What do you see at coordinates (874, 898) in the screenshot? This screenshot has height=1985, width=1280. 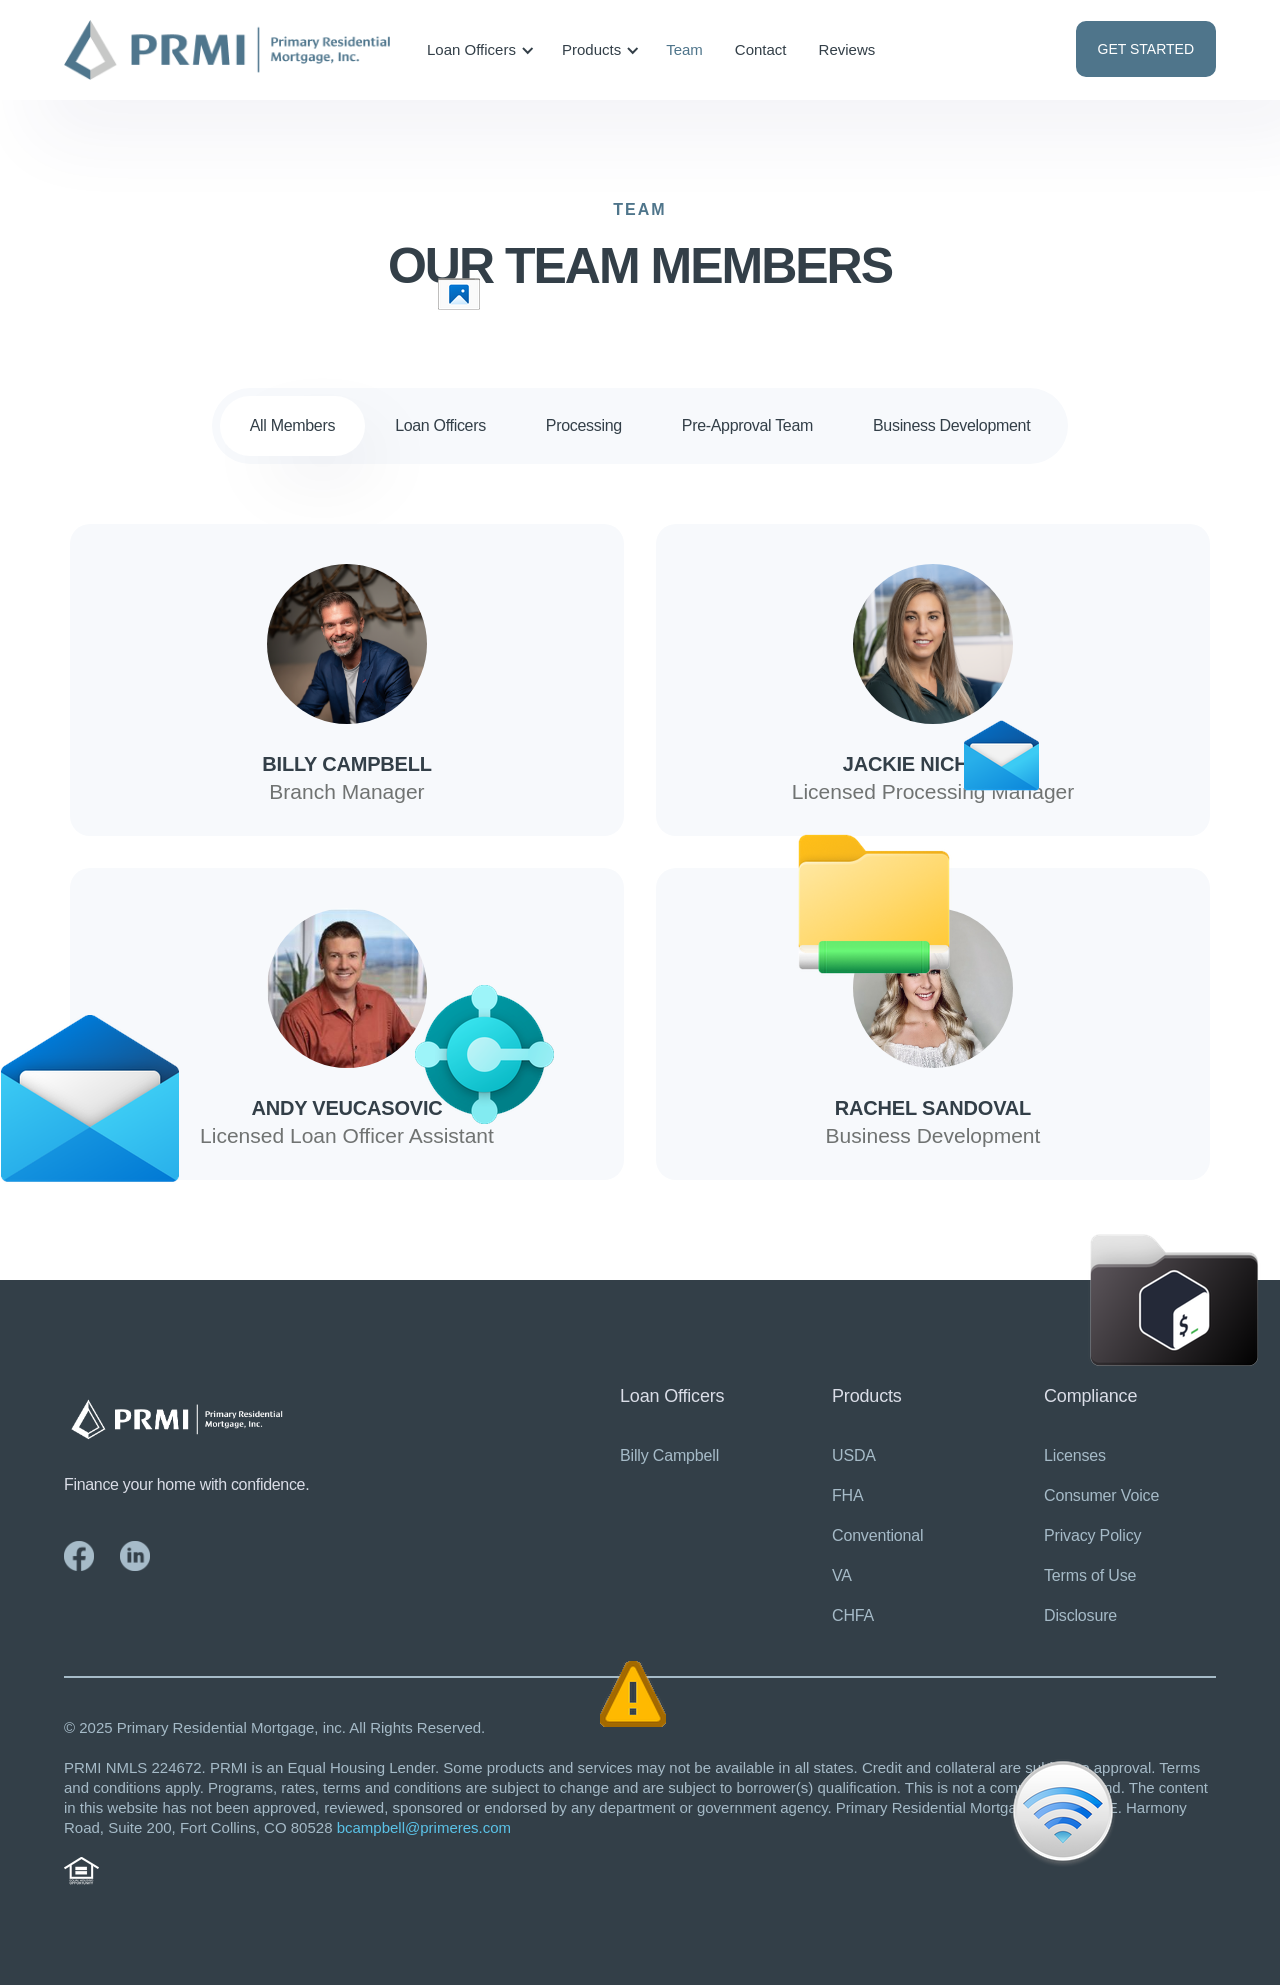 I see `access shared network folder` at bounding box center [874, 898].